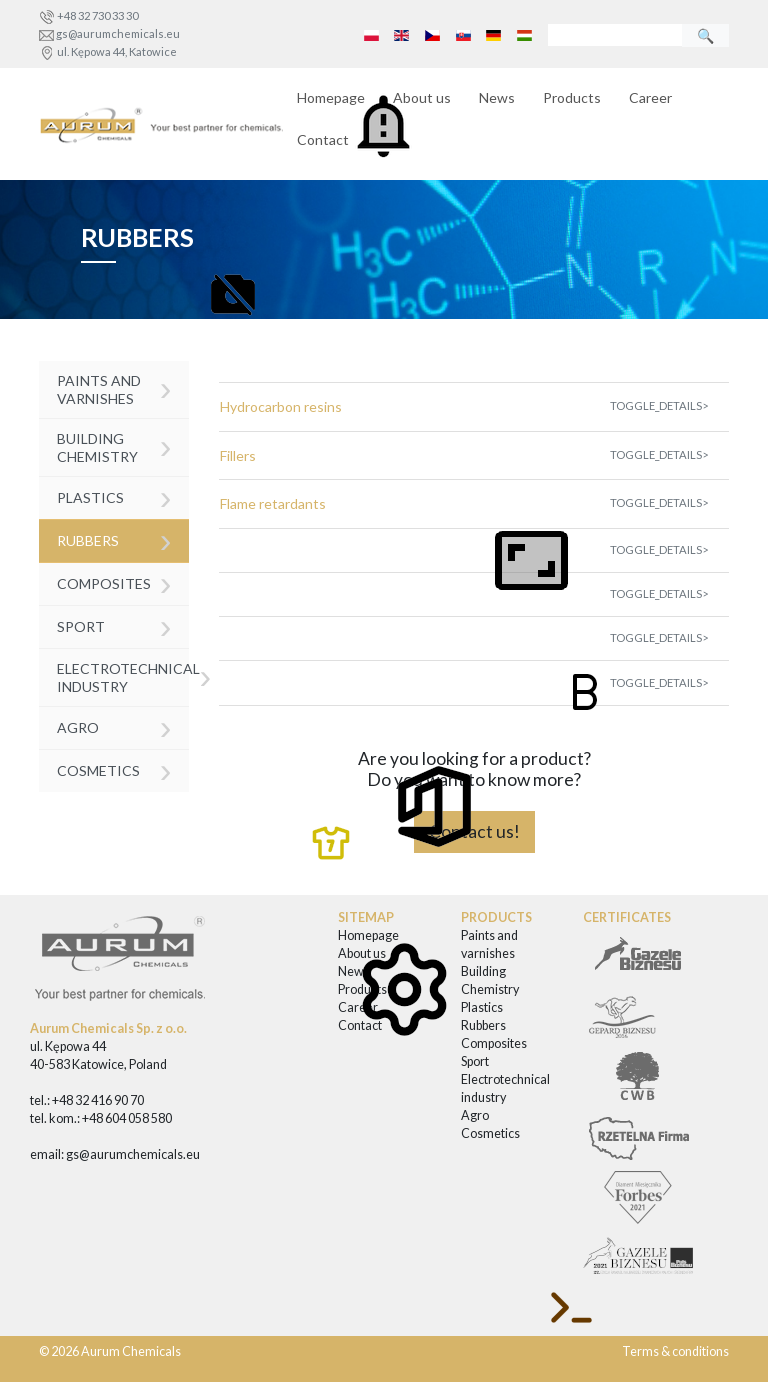 The image size is (768, 1382). I want to click on toggle bold text formatting, so click(585, 692).